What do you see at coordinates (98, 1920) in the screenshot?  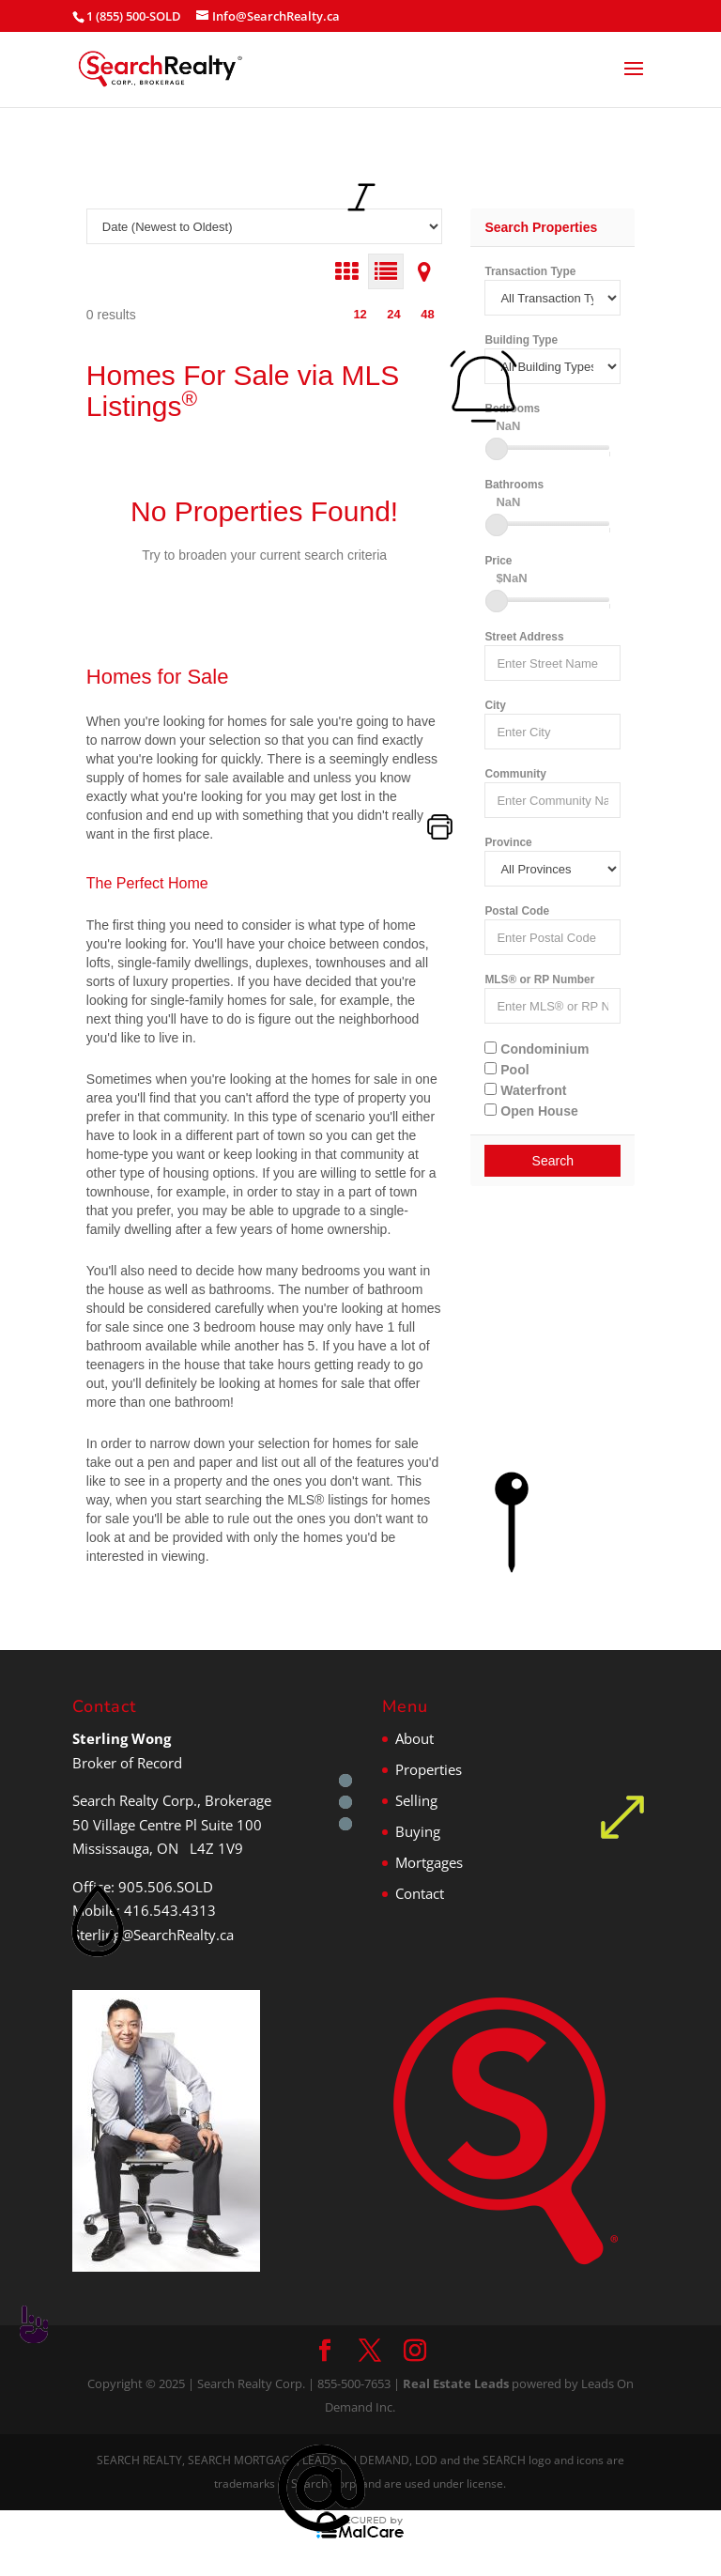 I see `indicates water or hydration tracking` at bounding box center [98, 1920].